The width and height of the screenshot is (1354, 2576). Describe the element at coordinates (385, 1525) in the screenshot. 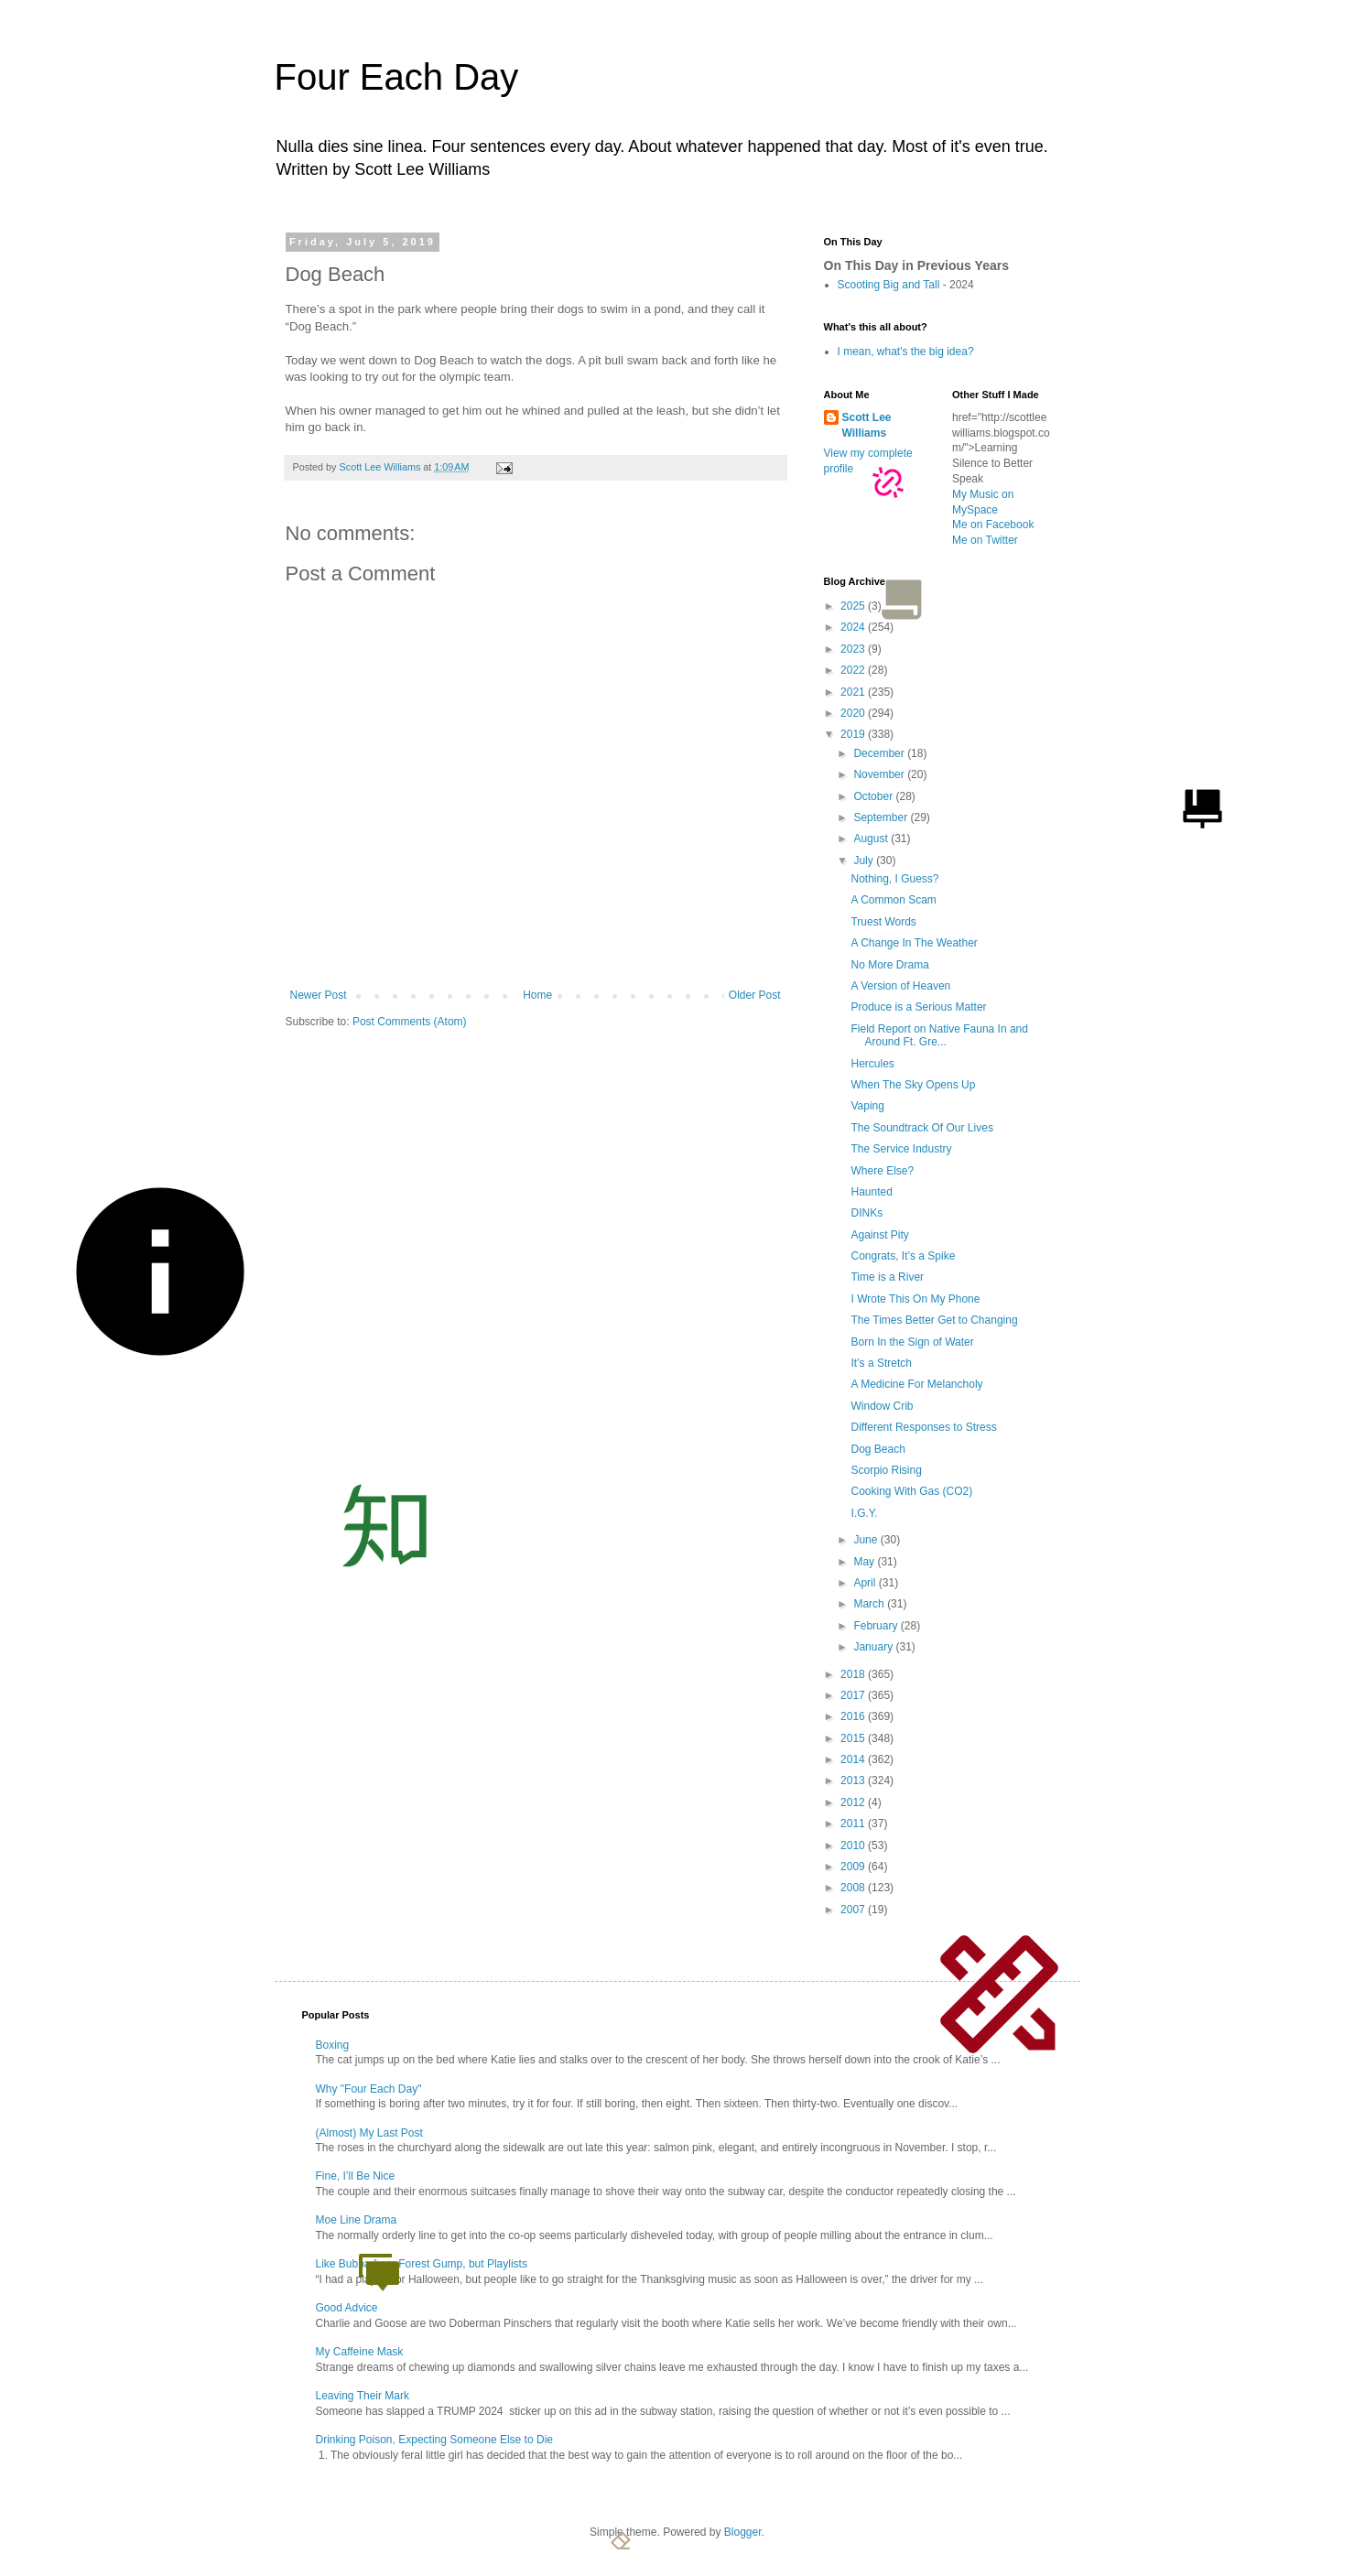

I see `open zhihu app` at that location.